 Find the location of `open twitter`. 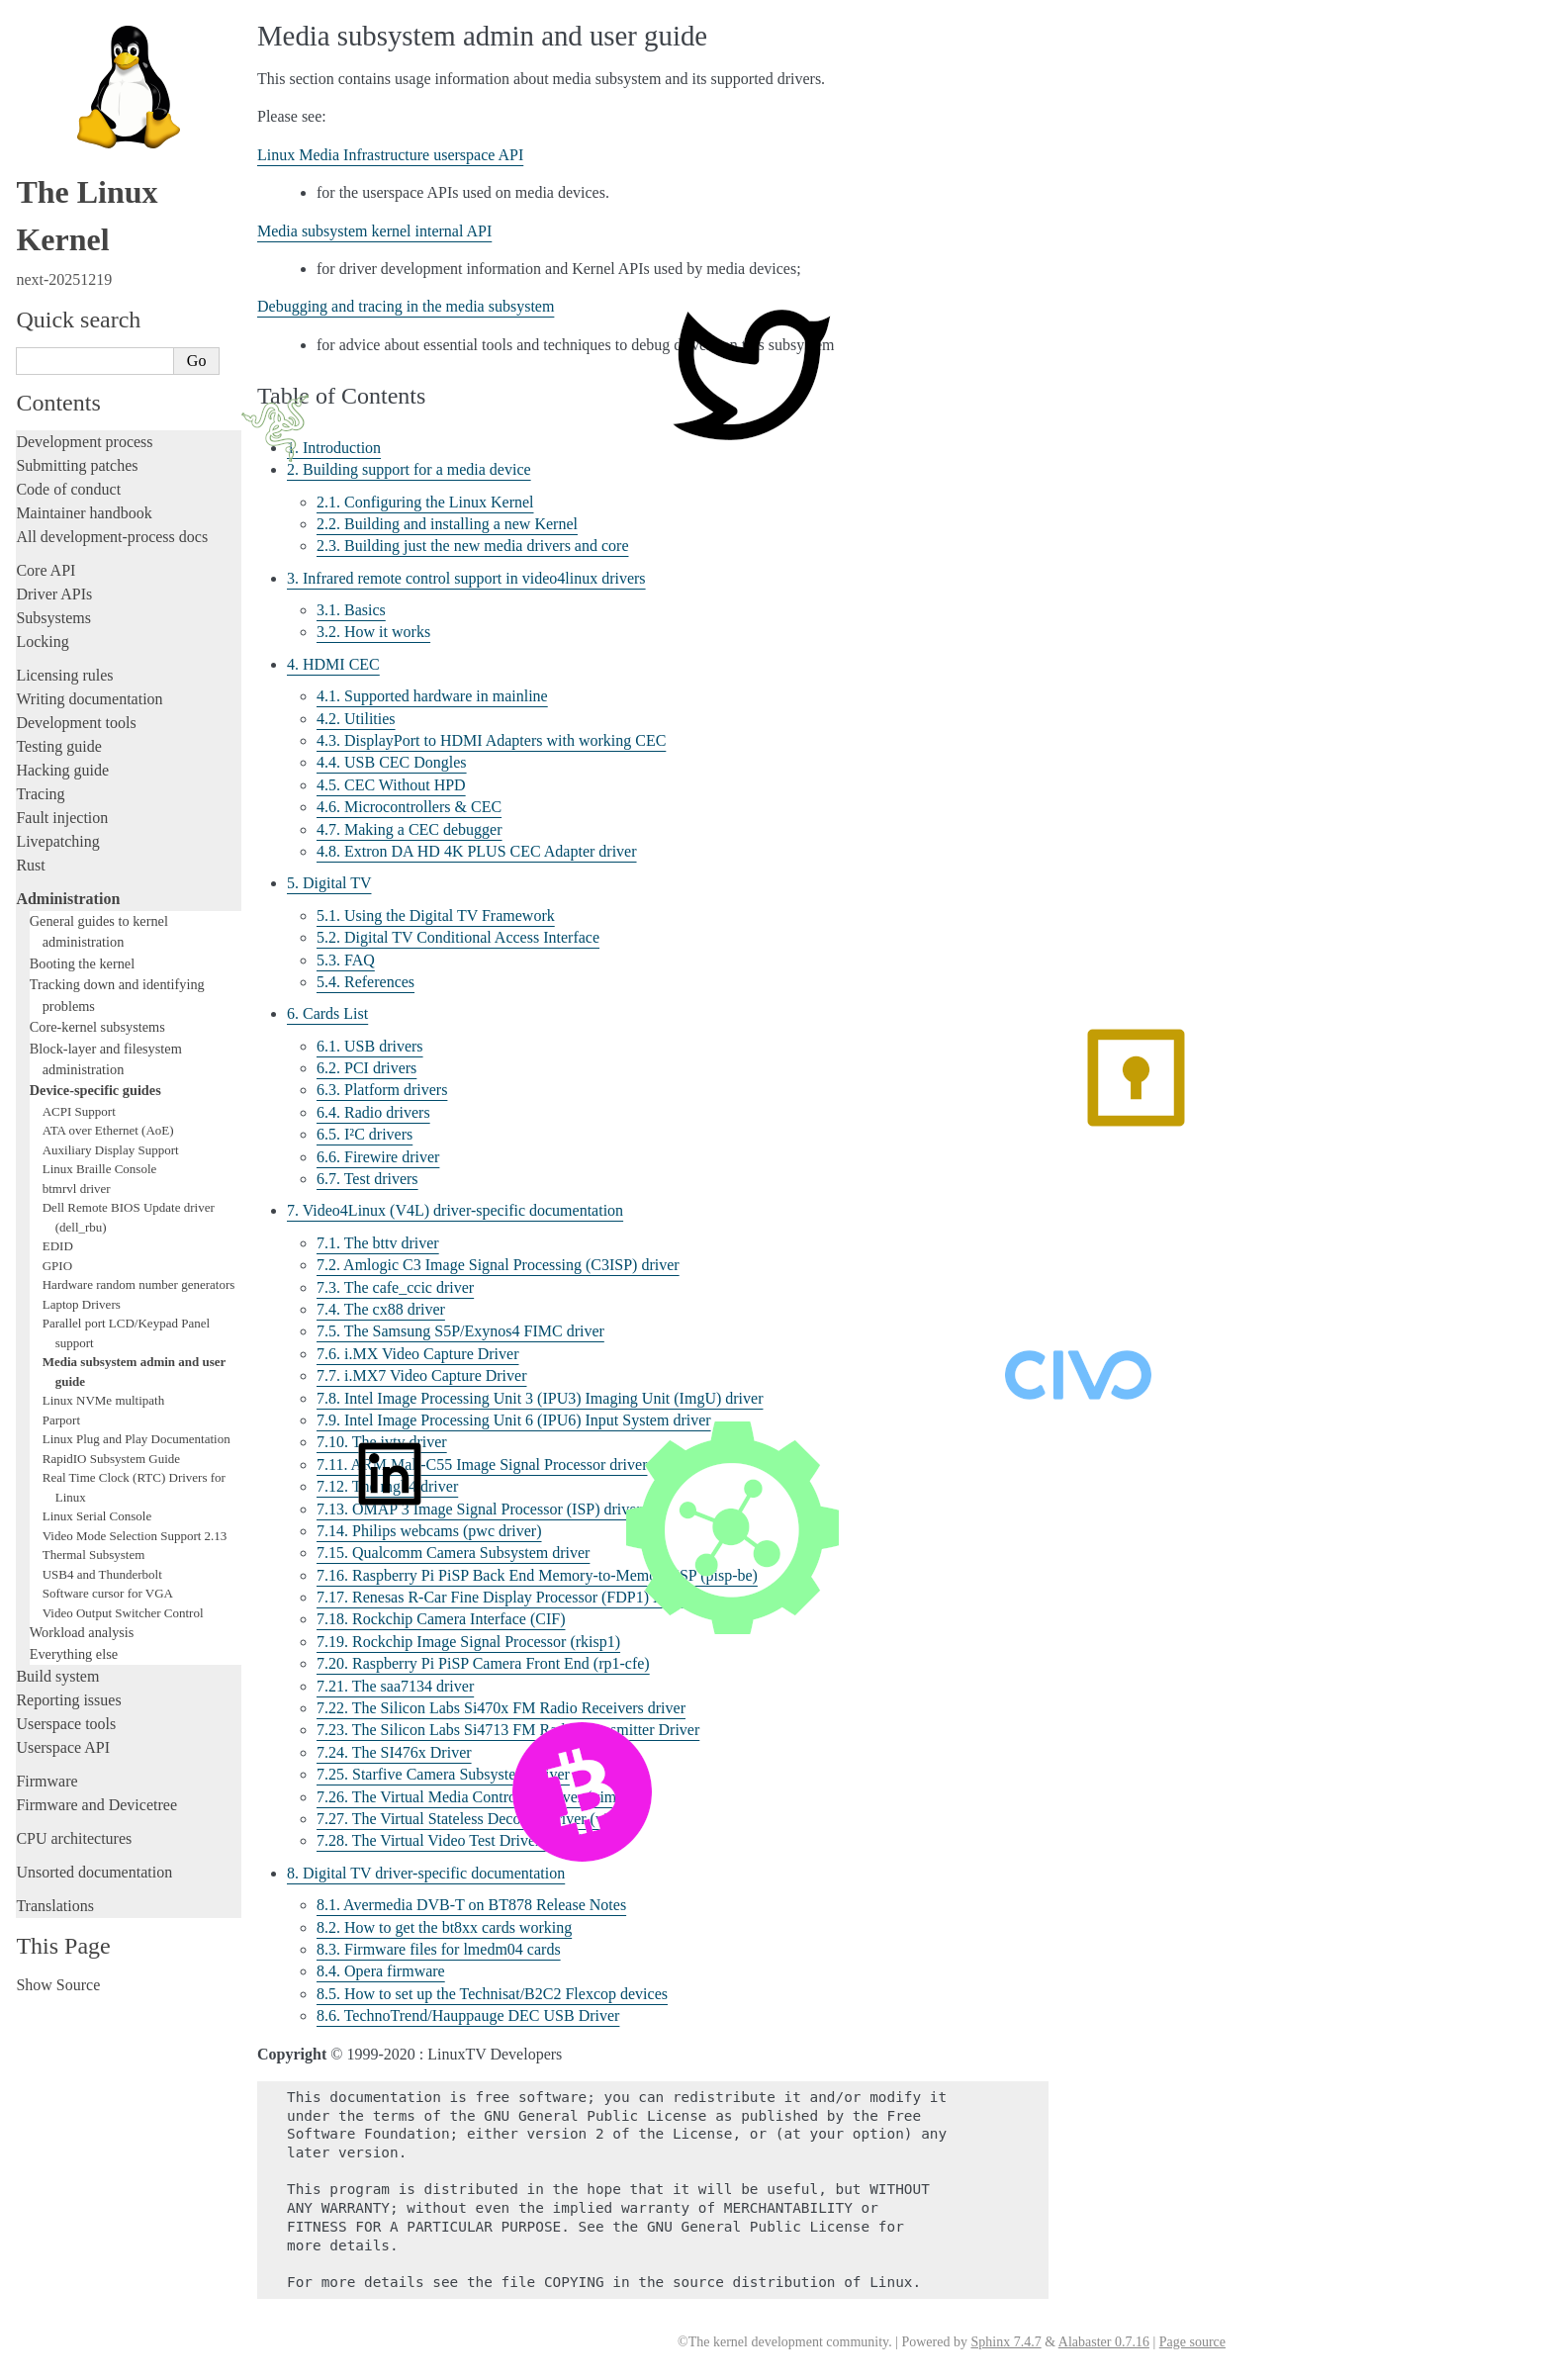

open twitter is located at coordinates (756, 376).